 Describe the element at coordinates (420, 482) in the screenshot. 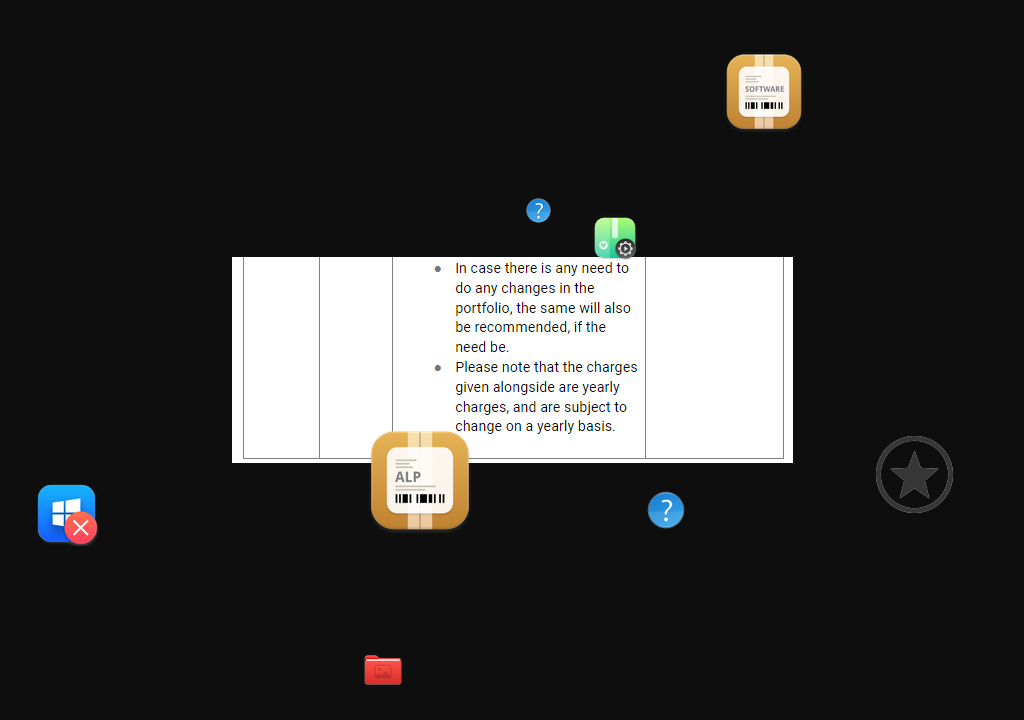

I see `an alpm package file used by arch linux package manager` at that location.